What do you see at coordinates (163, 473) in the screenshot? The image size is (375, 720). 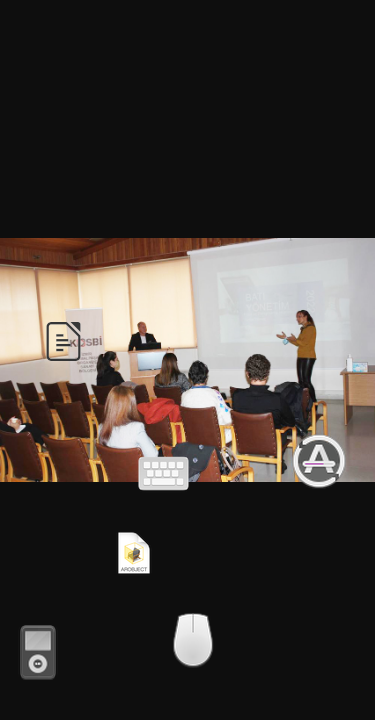 I see `access keyboard settings and preferences` at bounding box center [163, 473].